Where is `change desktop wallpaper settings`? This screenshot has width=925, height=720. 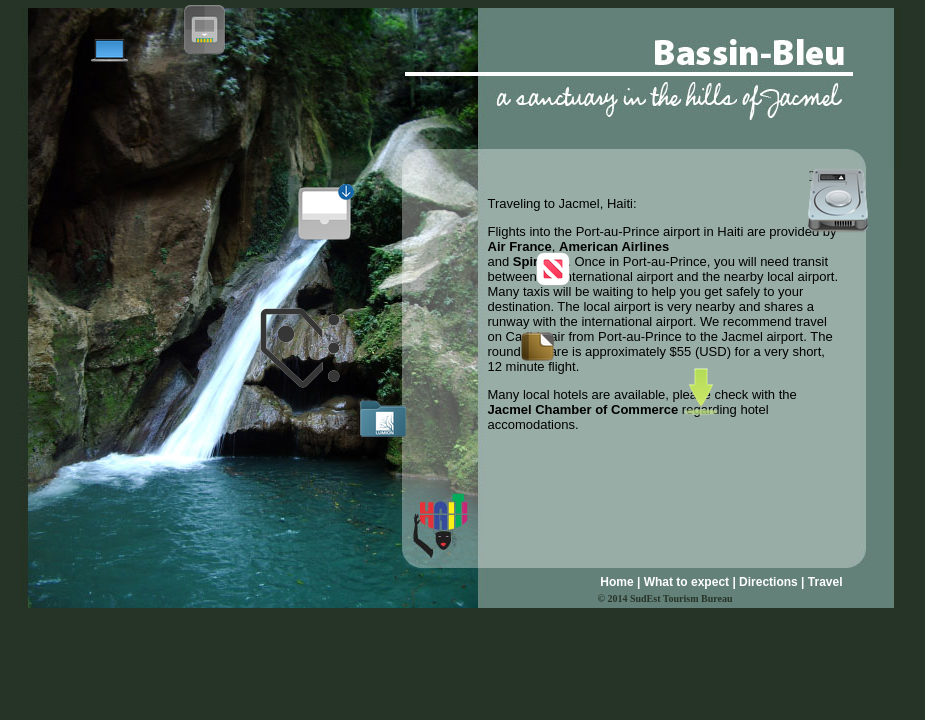
change desktop wallpaper settings is located at coordinates (537, 345).